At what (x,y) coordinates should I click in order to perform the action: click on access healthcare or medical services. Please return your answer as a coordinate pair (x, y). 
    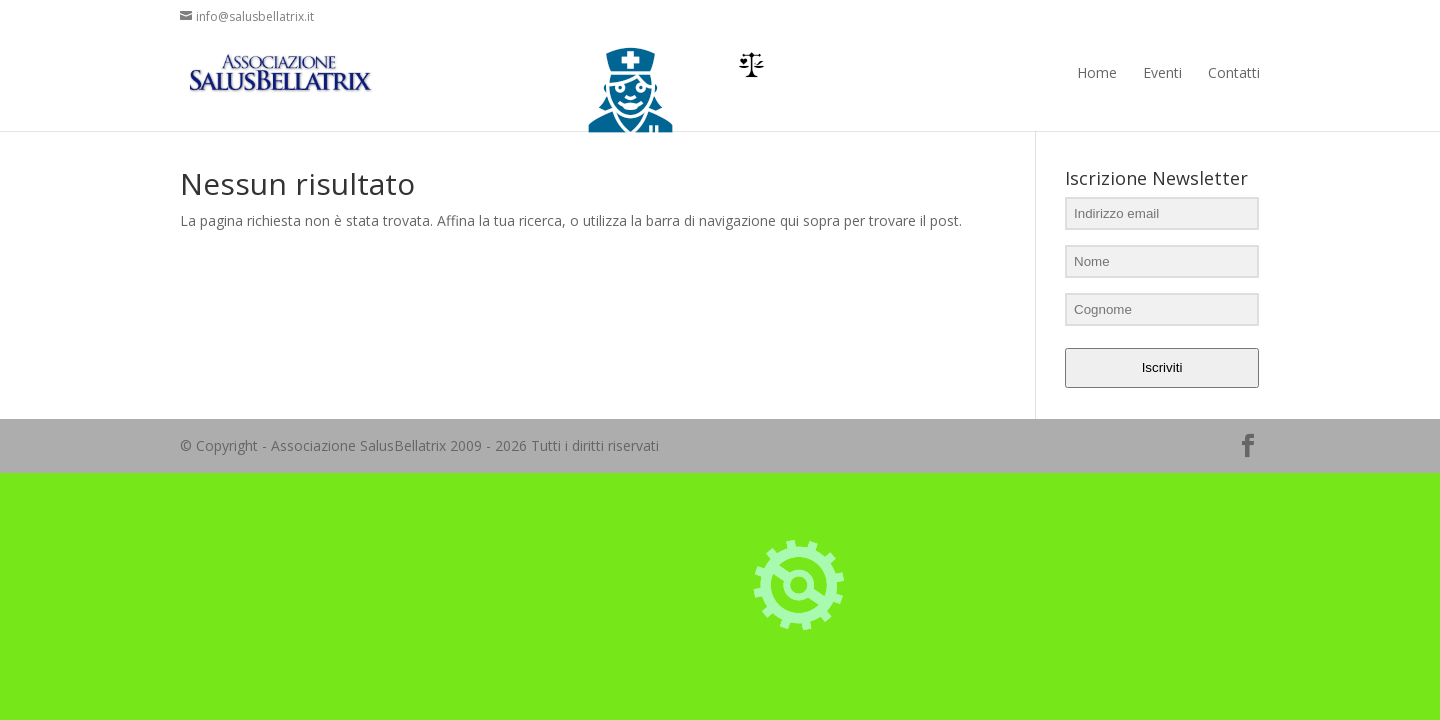
    Looking at the image, I should click on (630, 90).